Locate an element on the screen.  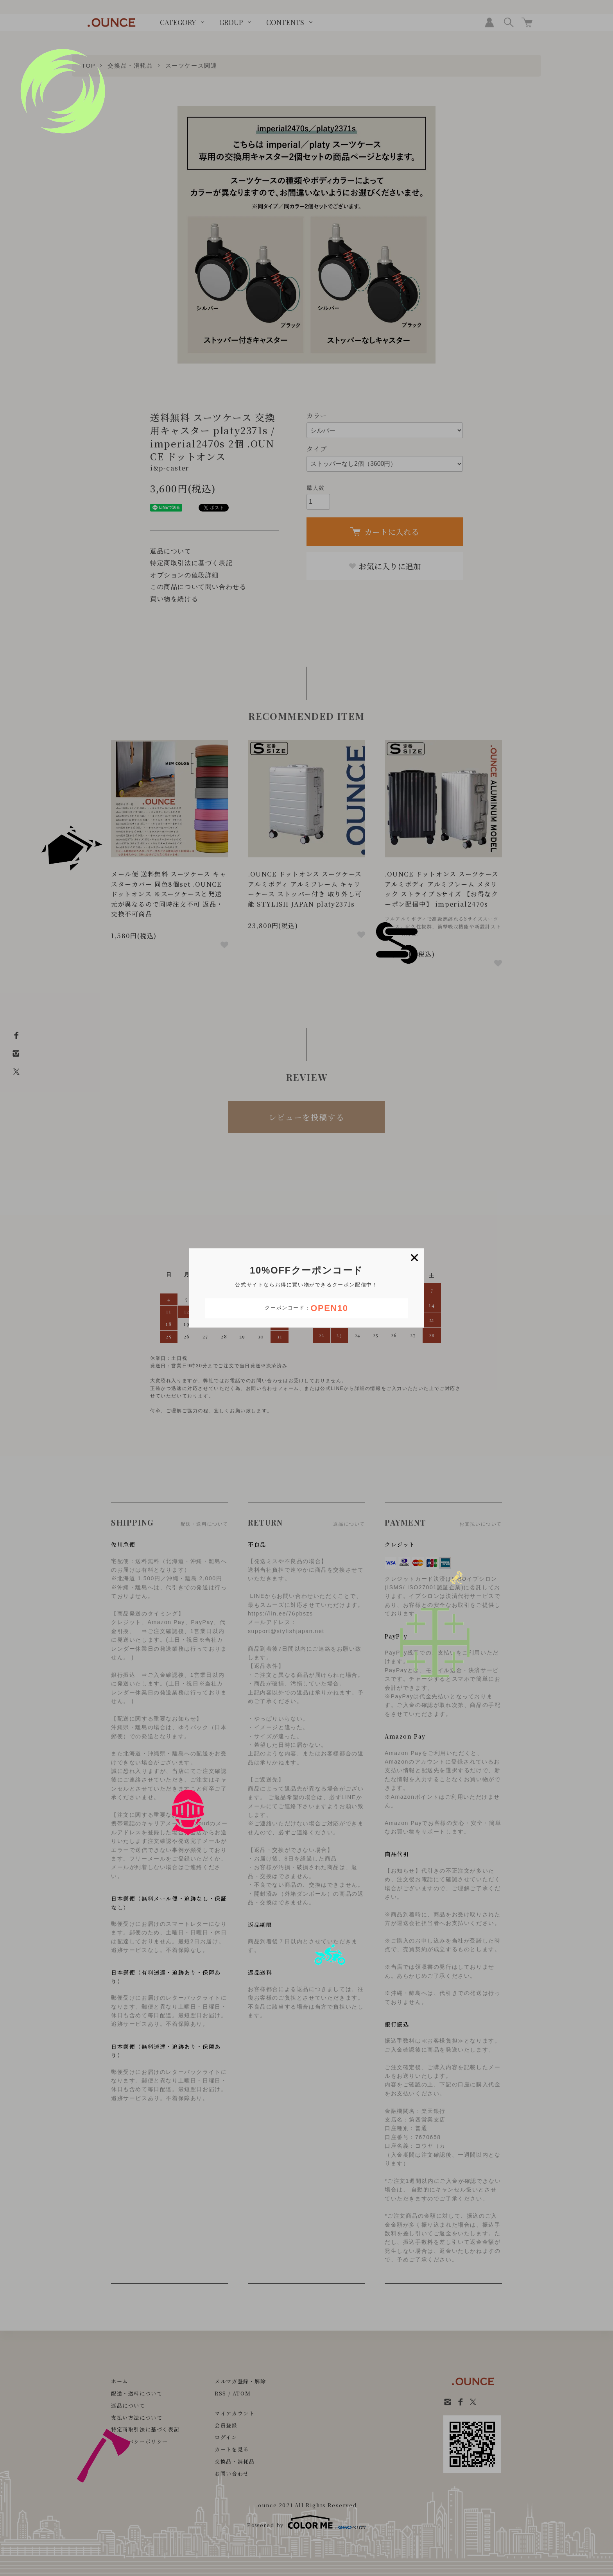
religious or faith-based content indicator is located at coordinates (435, 1642).